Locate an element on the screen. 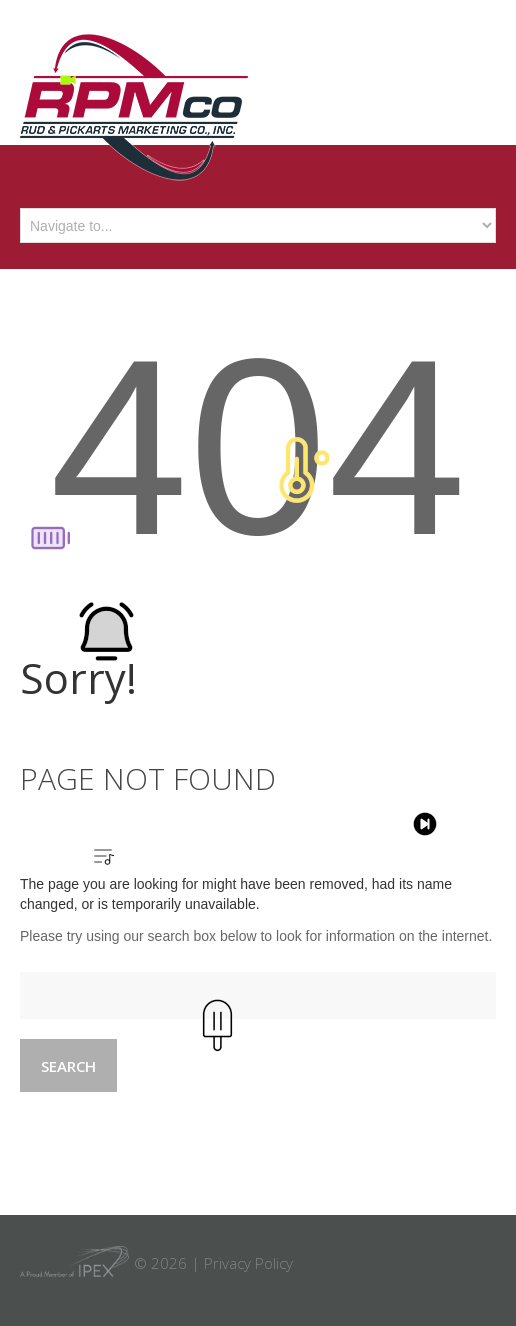 The image size is (516, 1326). start a video call is located at coordinates (68, 80).